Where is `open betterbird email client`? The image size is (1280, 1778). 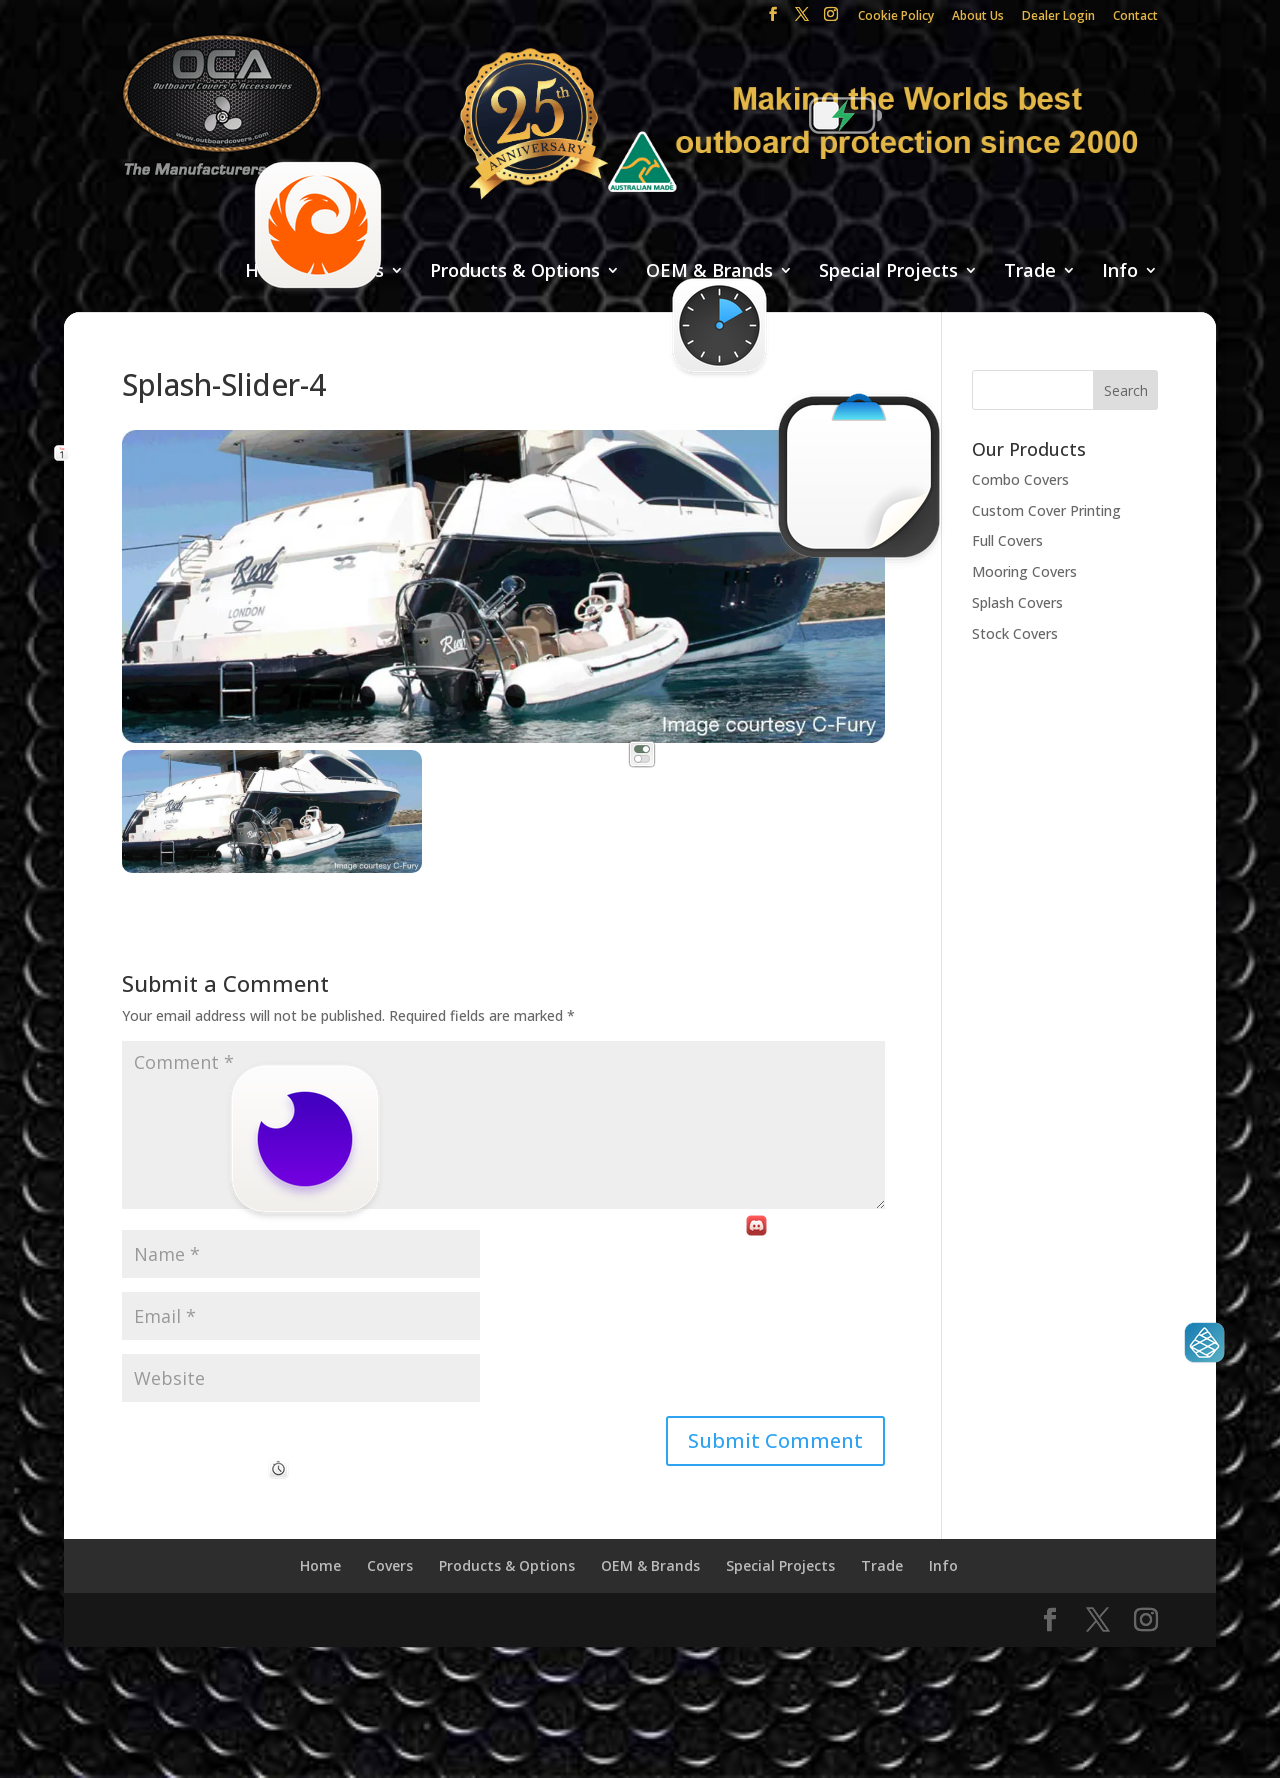 open betterbird email client is located at coordinates (318, 225).